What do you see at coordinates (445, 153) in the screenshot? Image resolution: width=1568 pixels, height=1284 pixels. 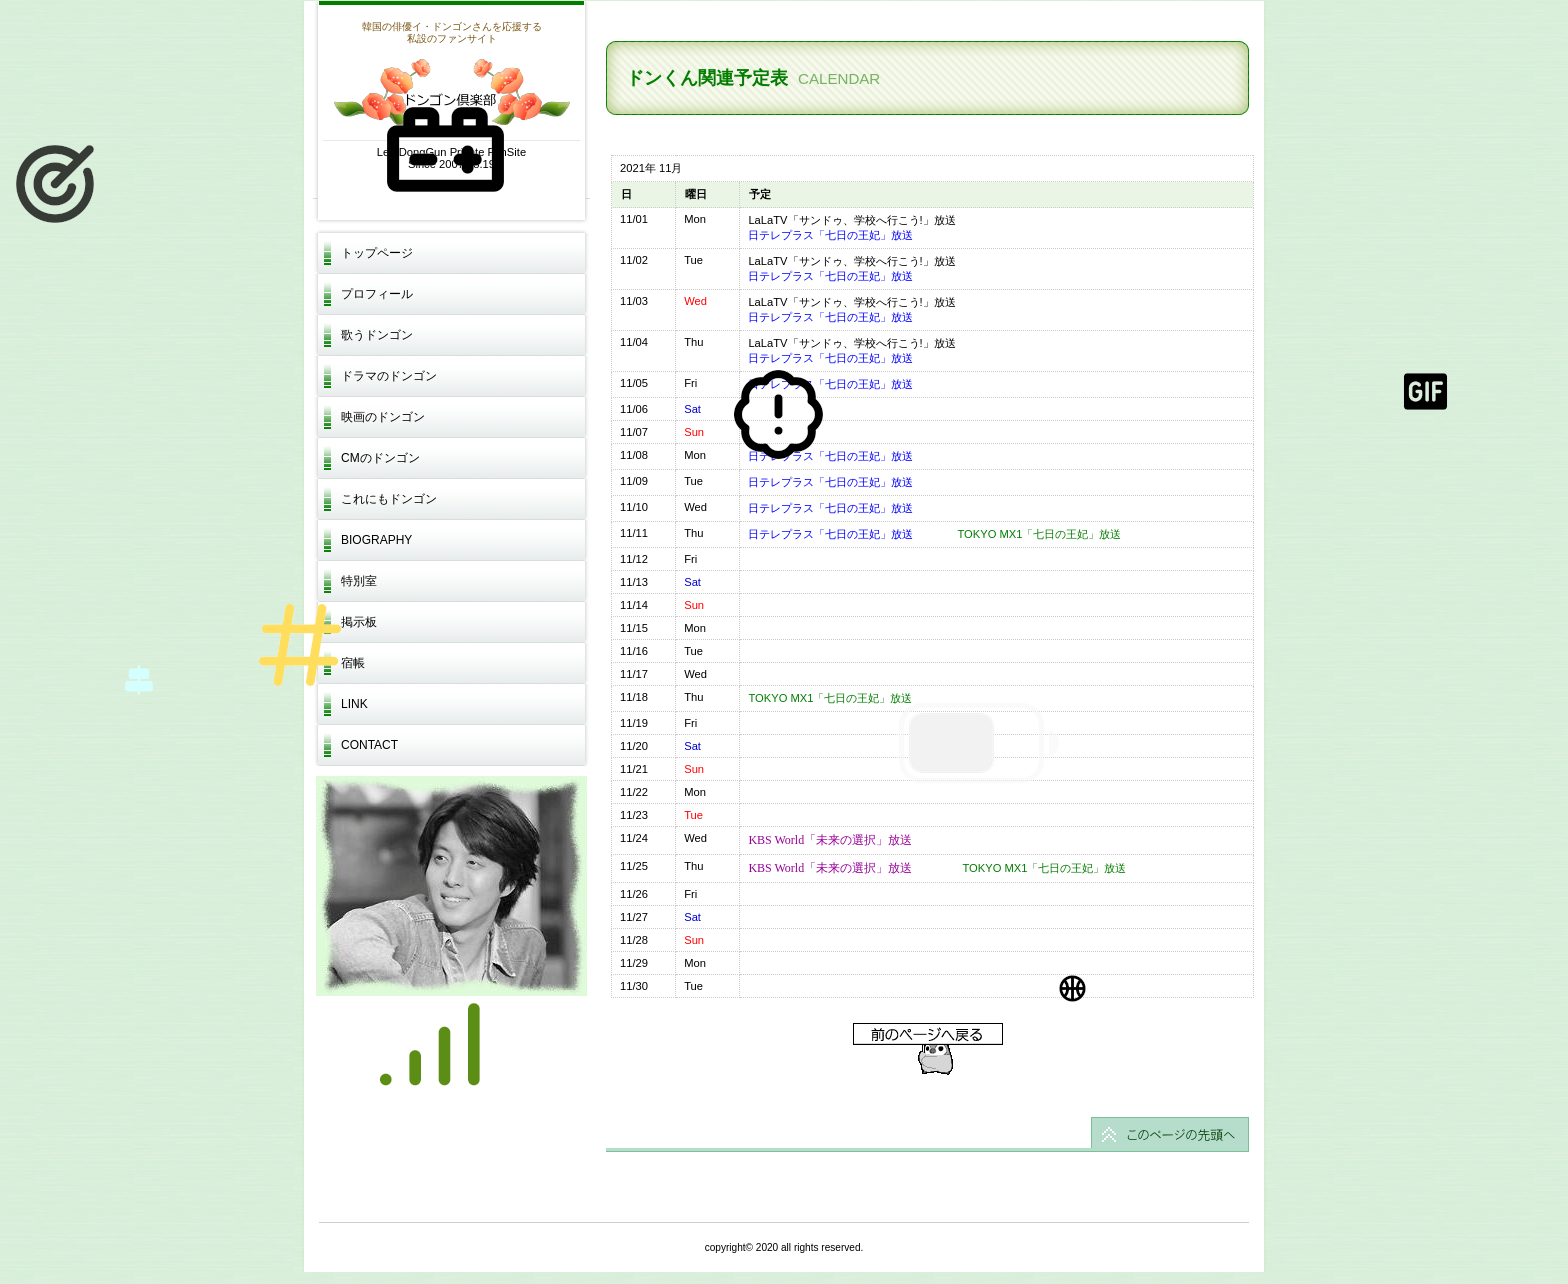 I see `check vehicle battery status` at bounding box center [445, 153].